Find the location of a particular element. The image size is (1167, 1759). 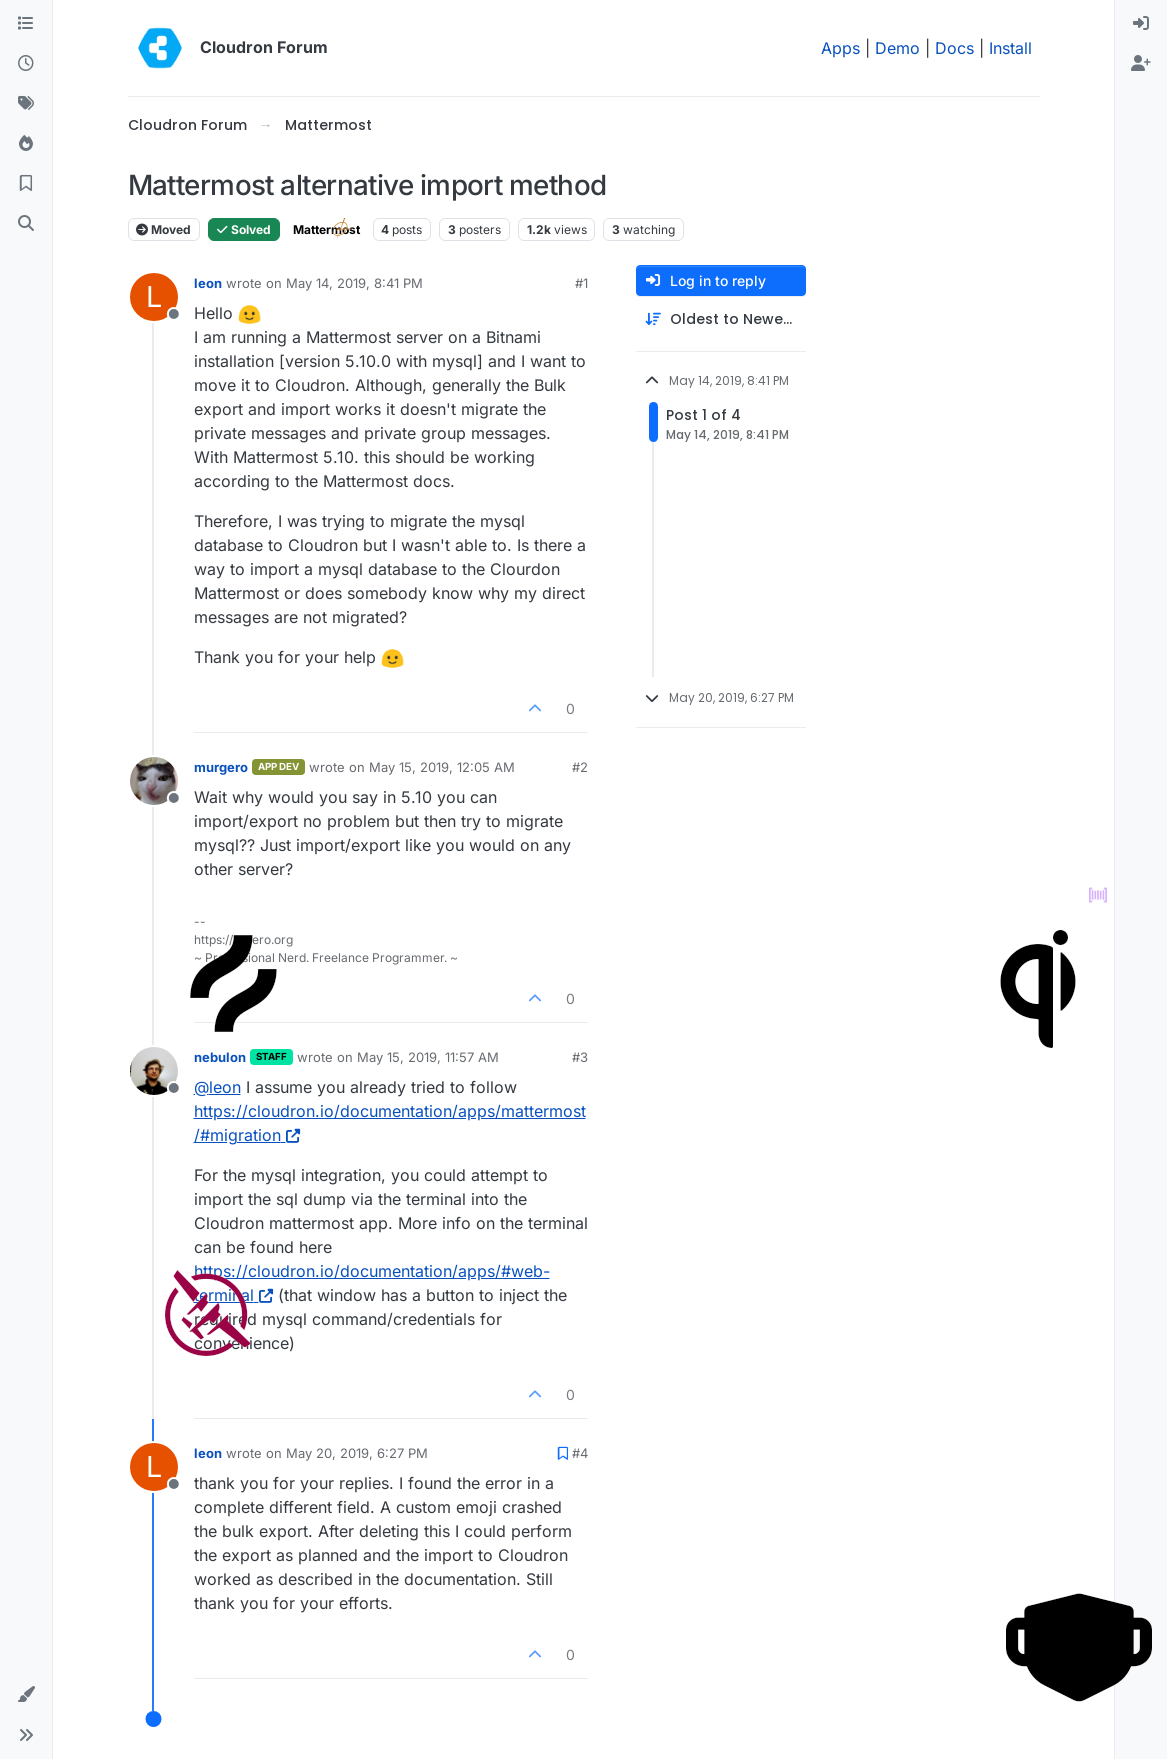

indicates qi wireless charging capability is located at coordinates (1038, 989).